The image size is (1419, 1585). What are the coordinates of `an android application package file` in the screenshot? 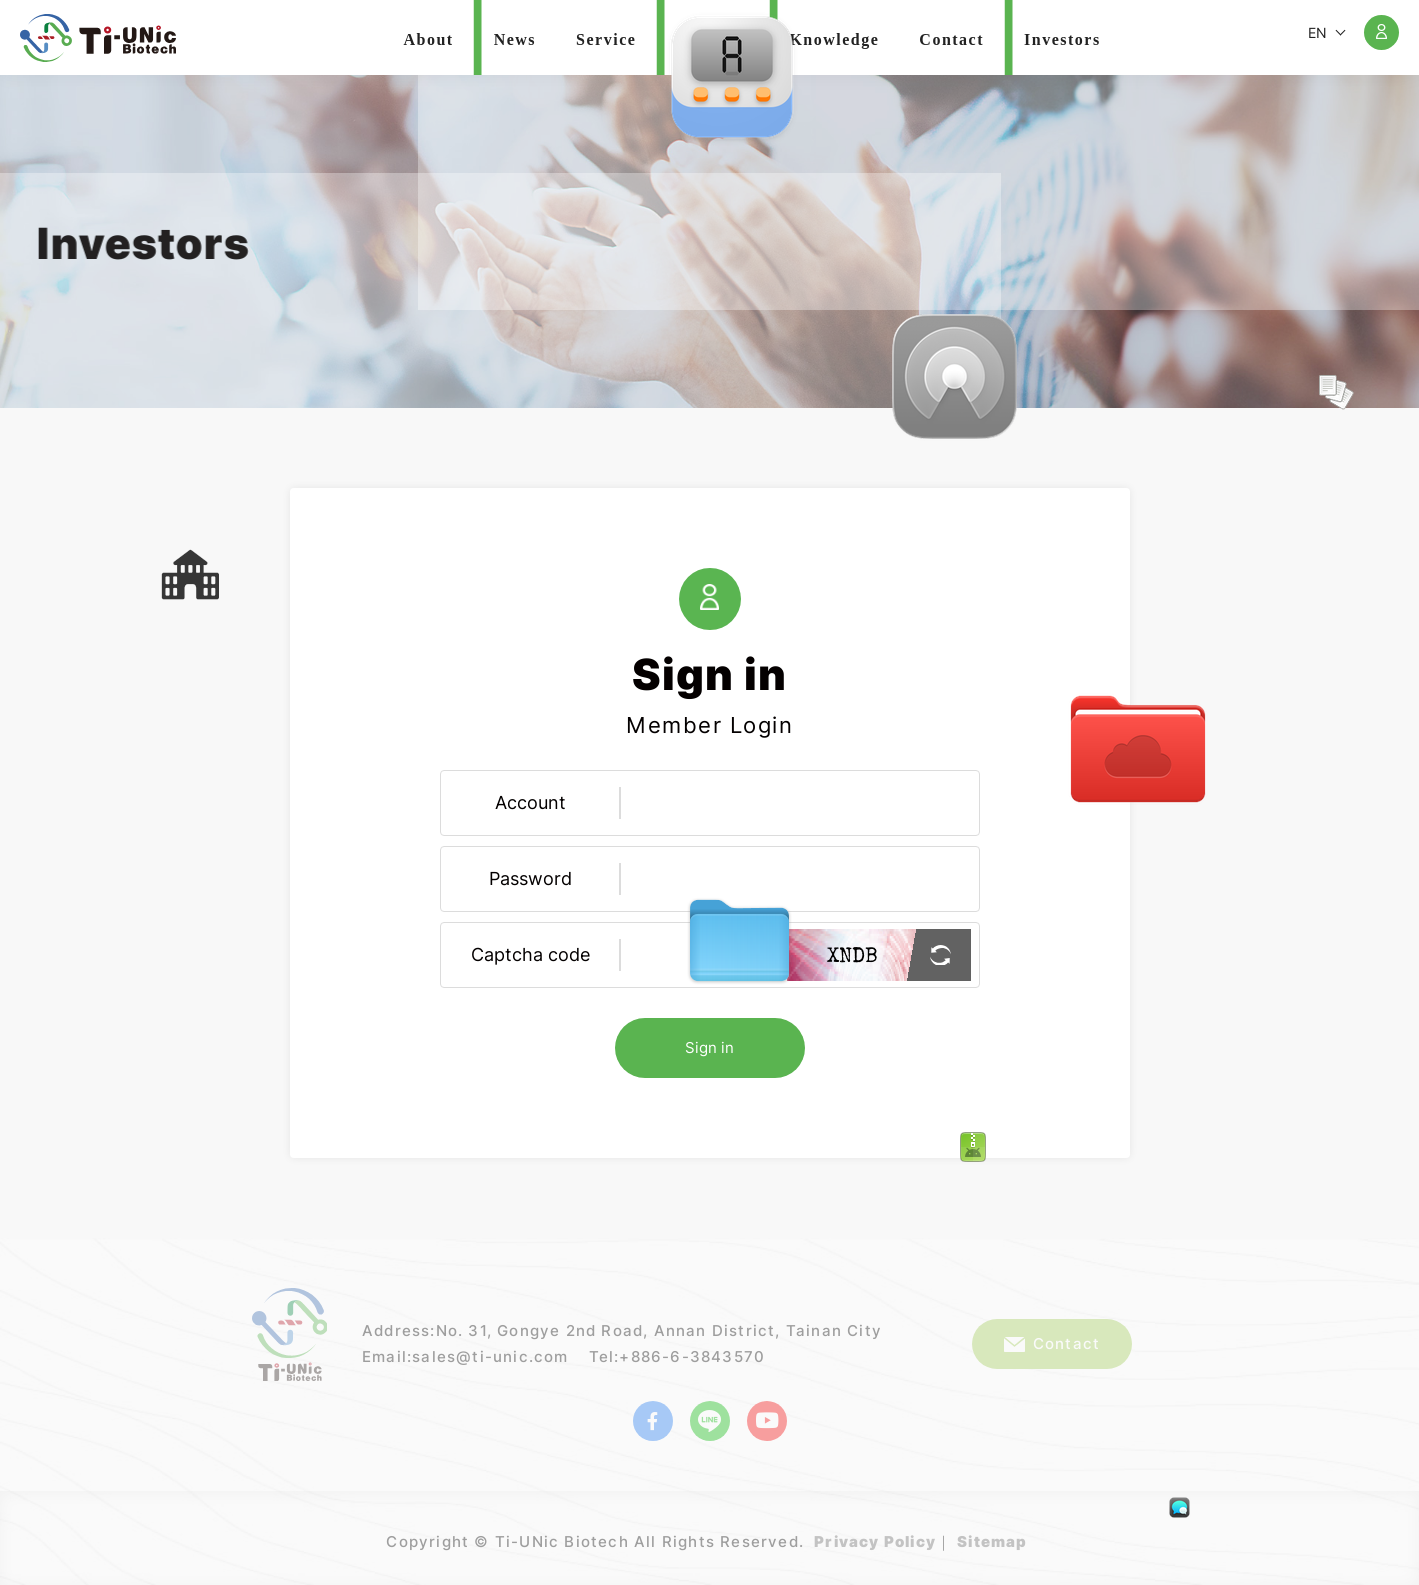 It's located at (973, 1147).